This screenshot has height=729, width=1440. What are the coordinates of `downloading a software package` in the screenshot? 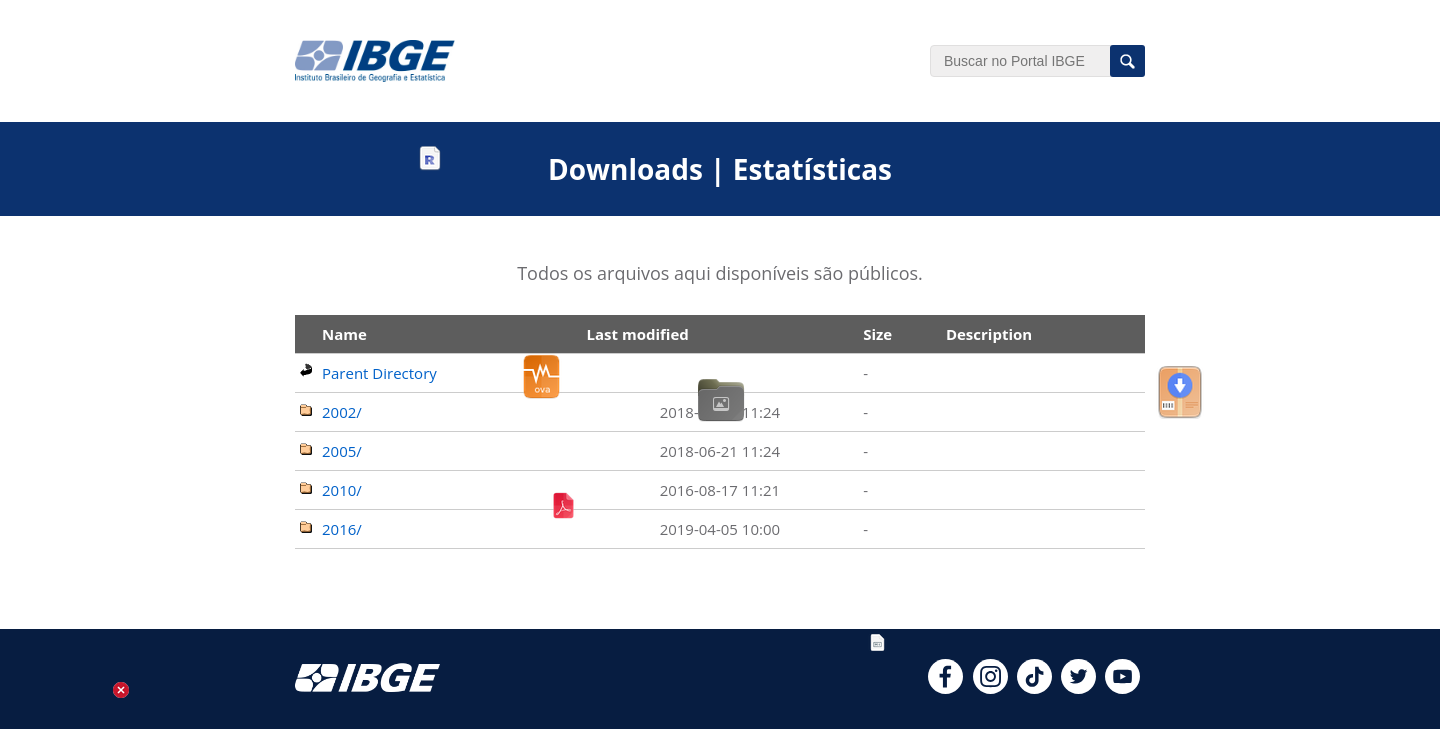 It's located at (1180, 392).